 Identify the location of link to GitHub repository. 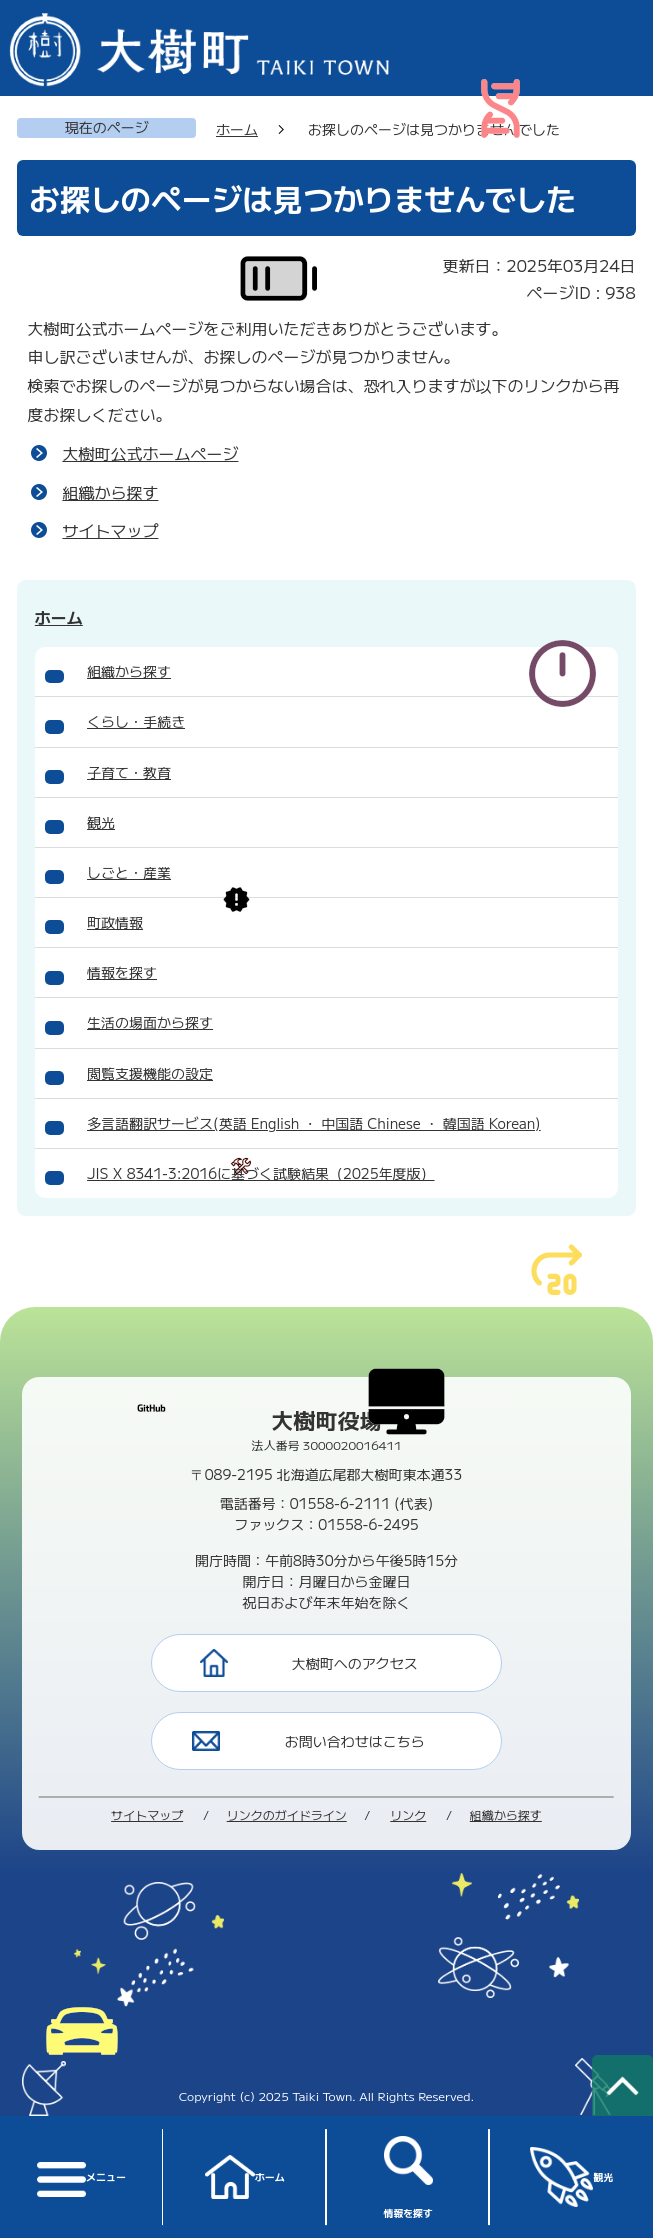
(151, 1408).